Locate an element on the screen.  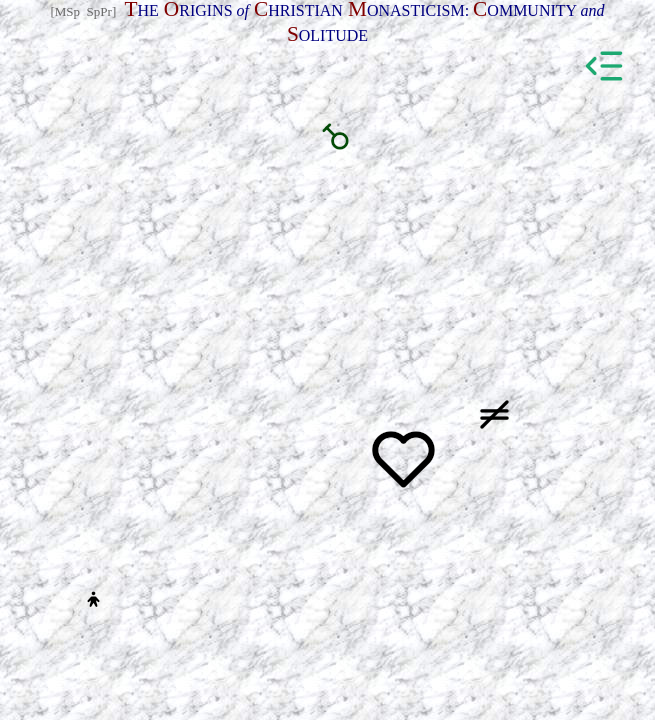
decrease list indentation is located at coordinates (604, 66).